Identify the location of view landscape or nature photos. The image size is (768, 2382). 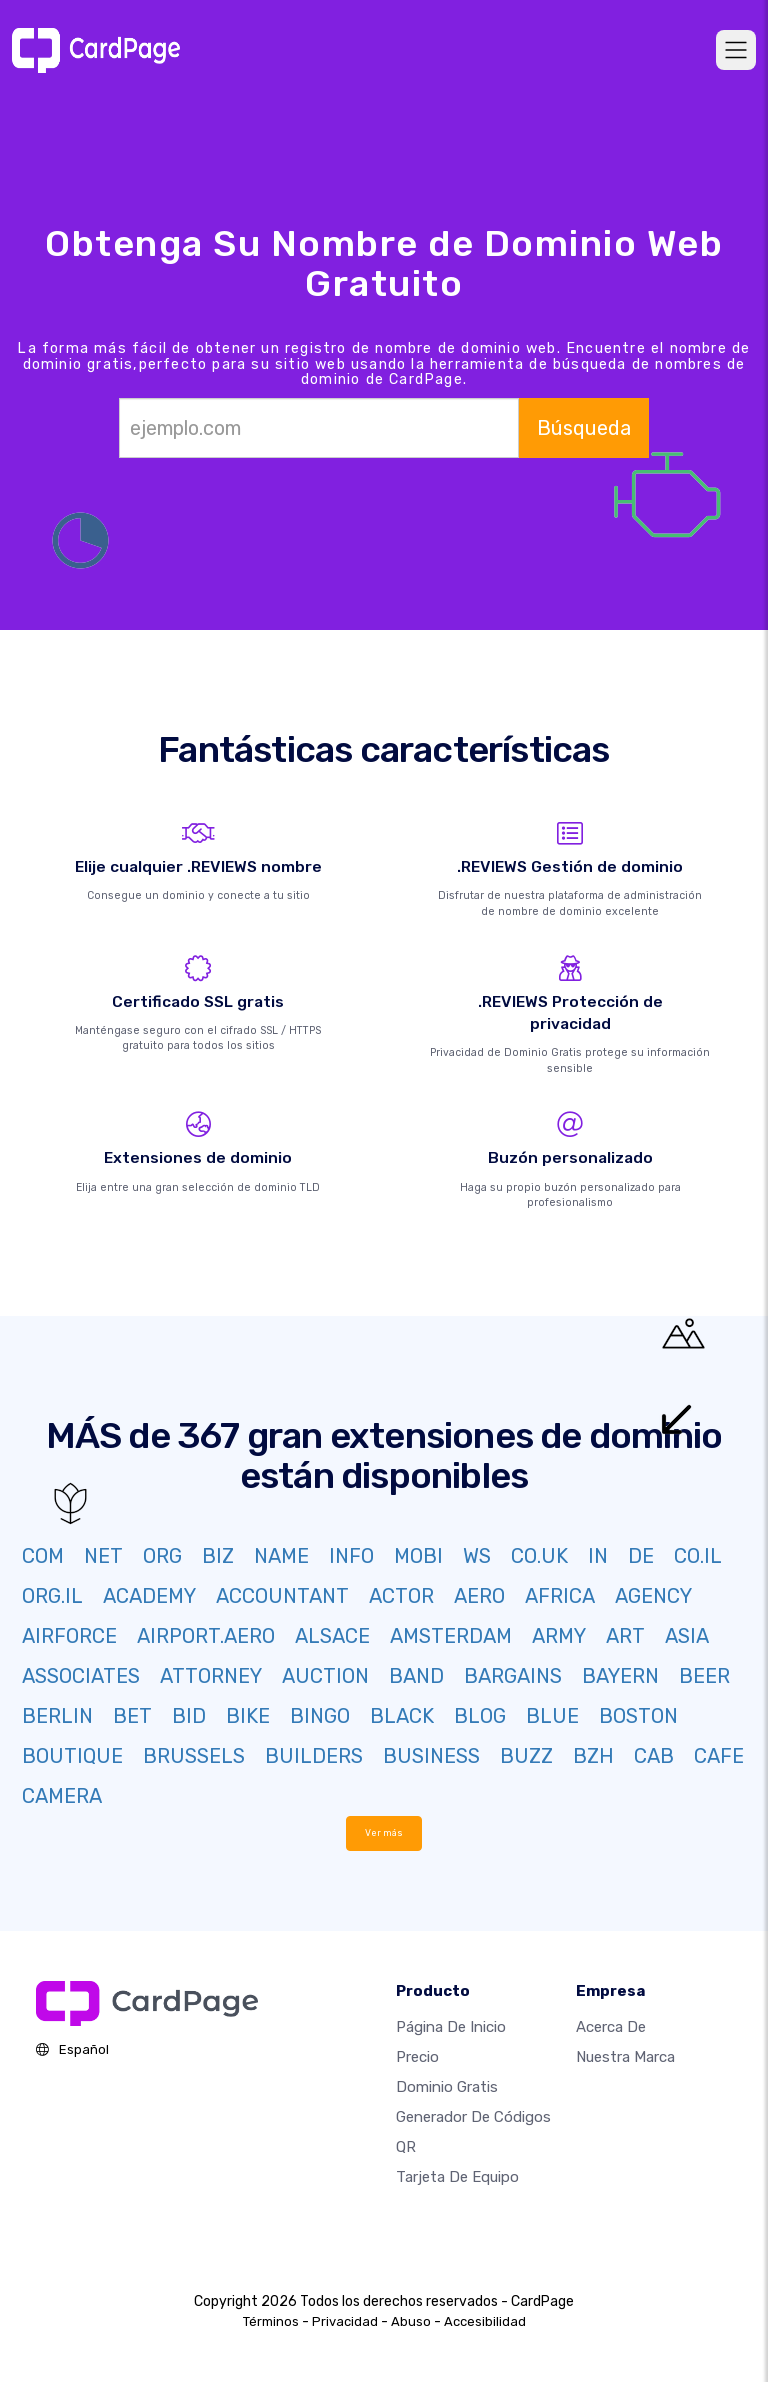
(683, 1335).